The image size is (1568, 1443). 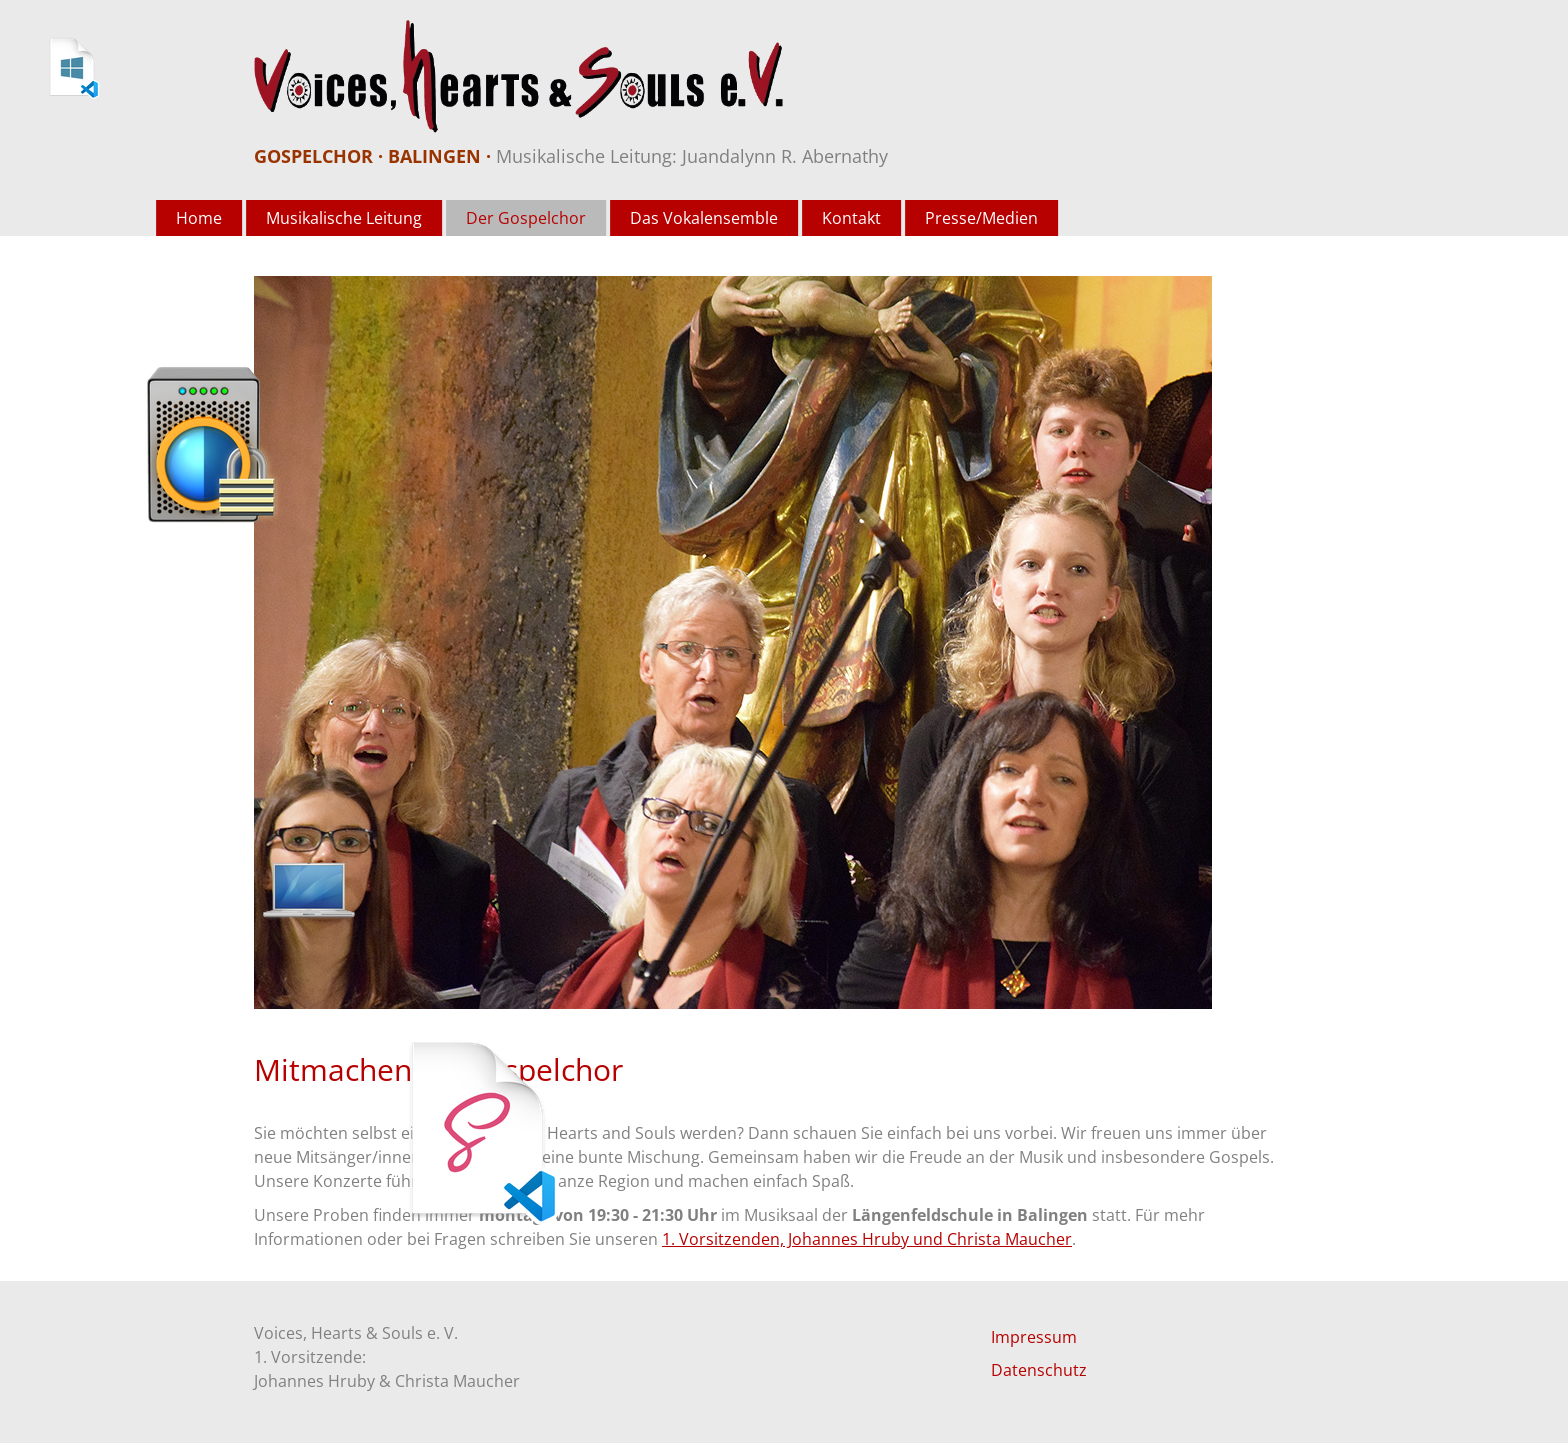 What do you see at coordinates (477, 1132) in the screenshot?
I see `open a Sass stylesheet file in Visual Studio Code` at bounding box center [477, 1132].